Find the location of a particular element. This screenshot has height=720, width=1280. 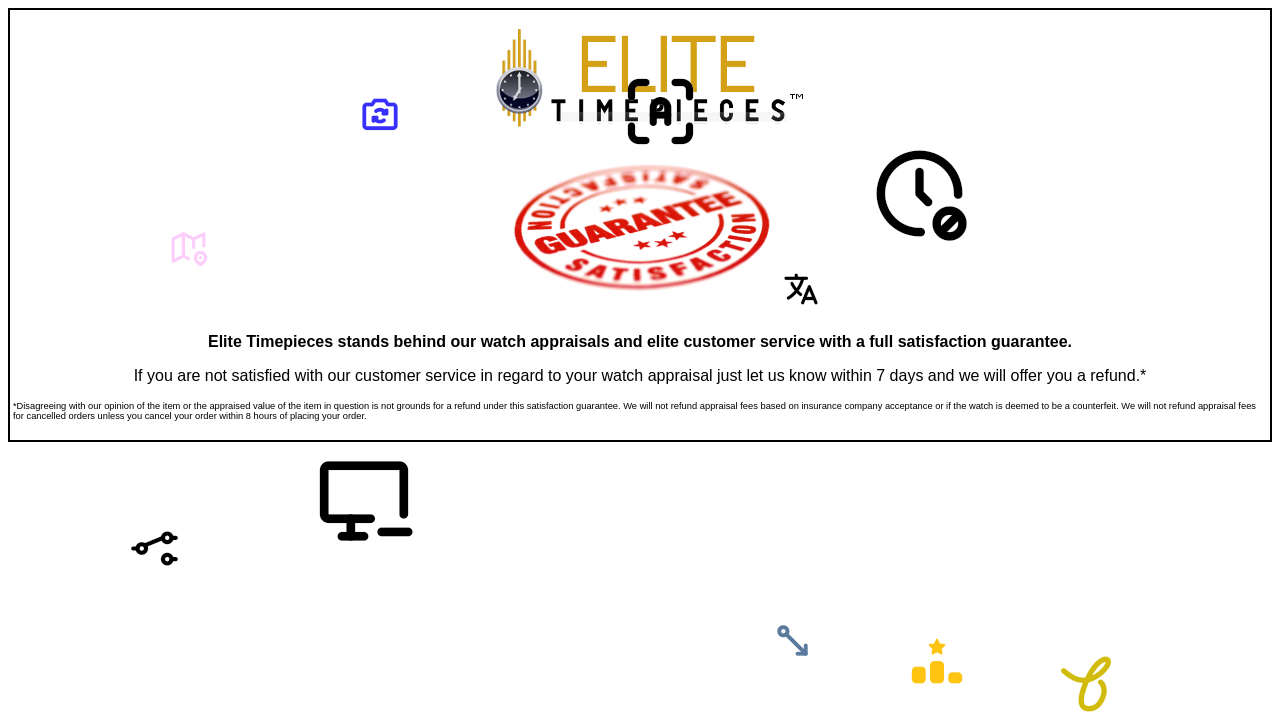

view leaderboard rankings is located at coordinates (937, 661).